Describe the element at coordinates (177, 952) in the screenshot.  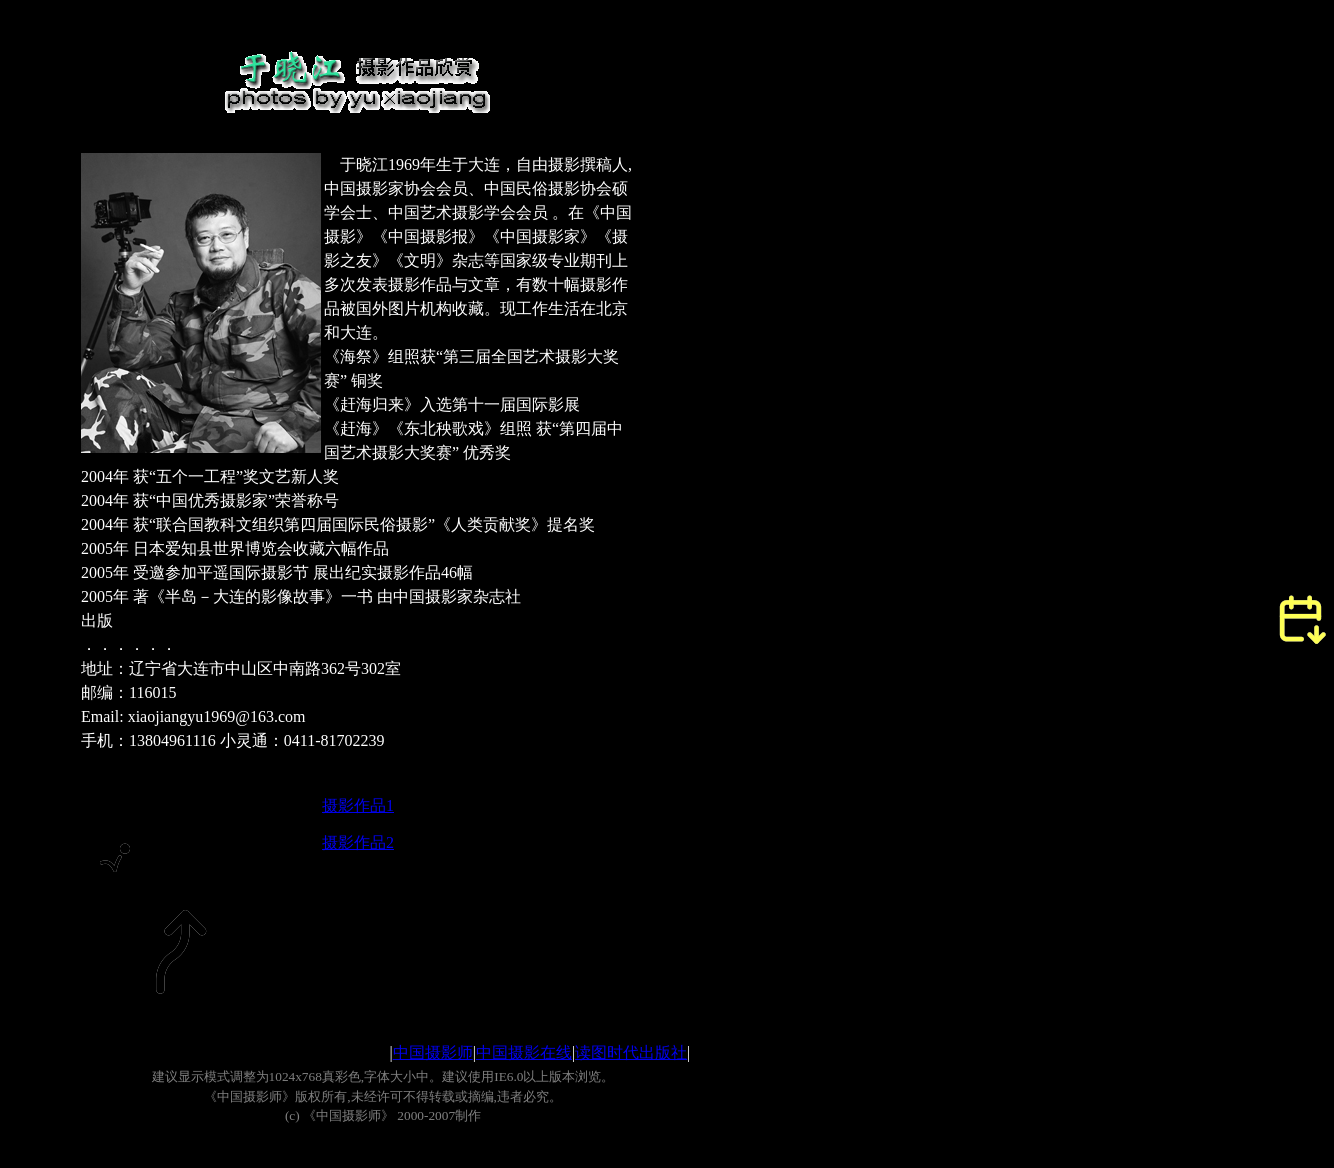
I see `redo or move forward action` at that location.